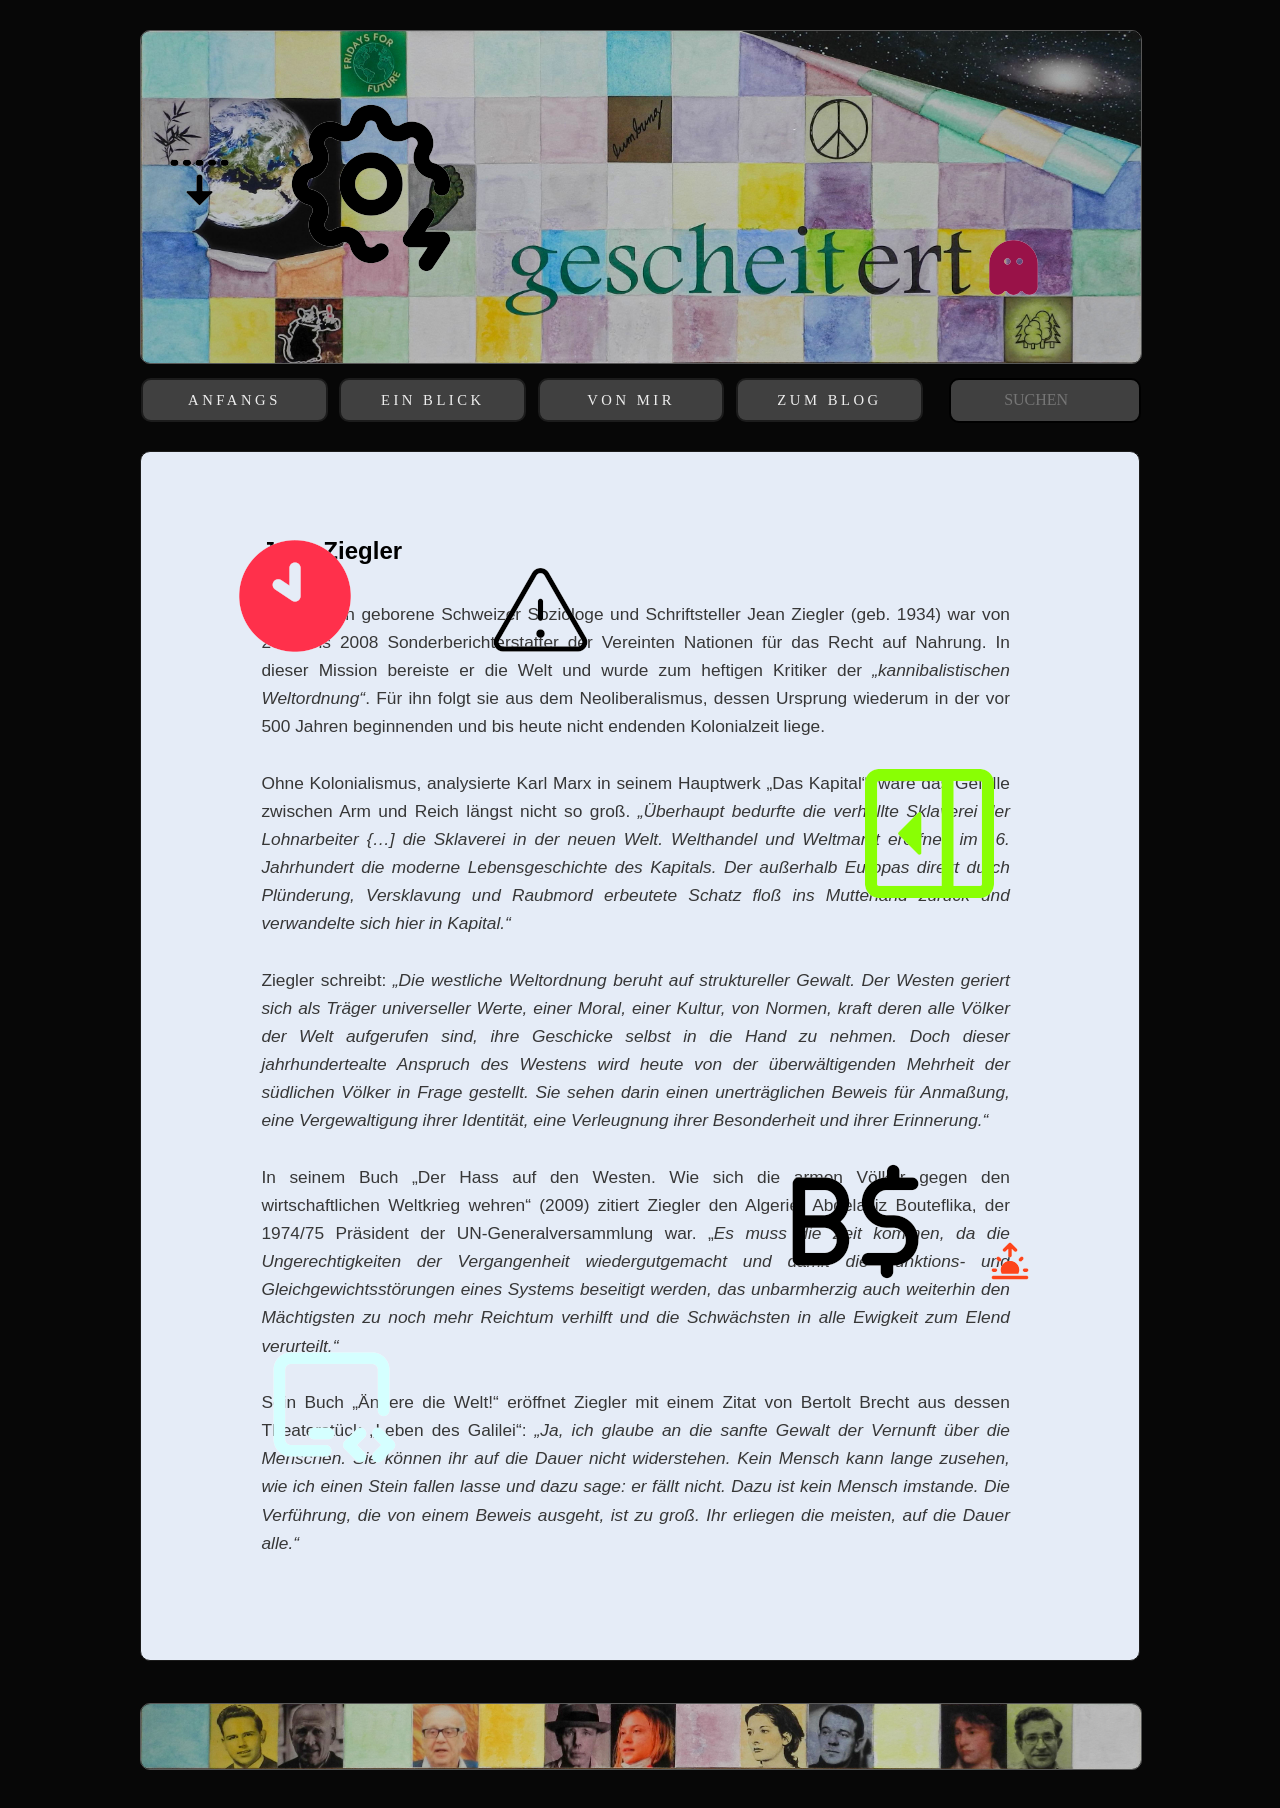 The width and height of the screenshot is (1280, 1808). Describe the element at coordinates (855, 1221) in the screenshot. I see `display price in Brunei dollars` at that location.